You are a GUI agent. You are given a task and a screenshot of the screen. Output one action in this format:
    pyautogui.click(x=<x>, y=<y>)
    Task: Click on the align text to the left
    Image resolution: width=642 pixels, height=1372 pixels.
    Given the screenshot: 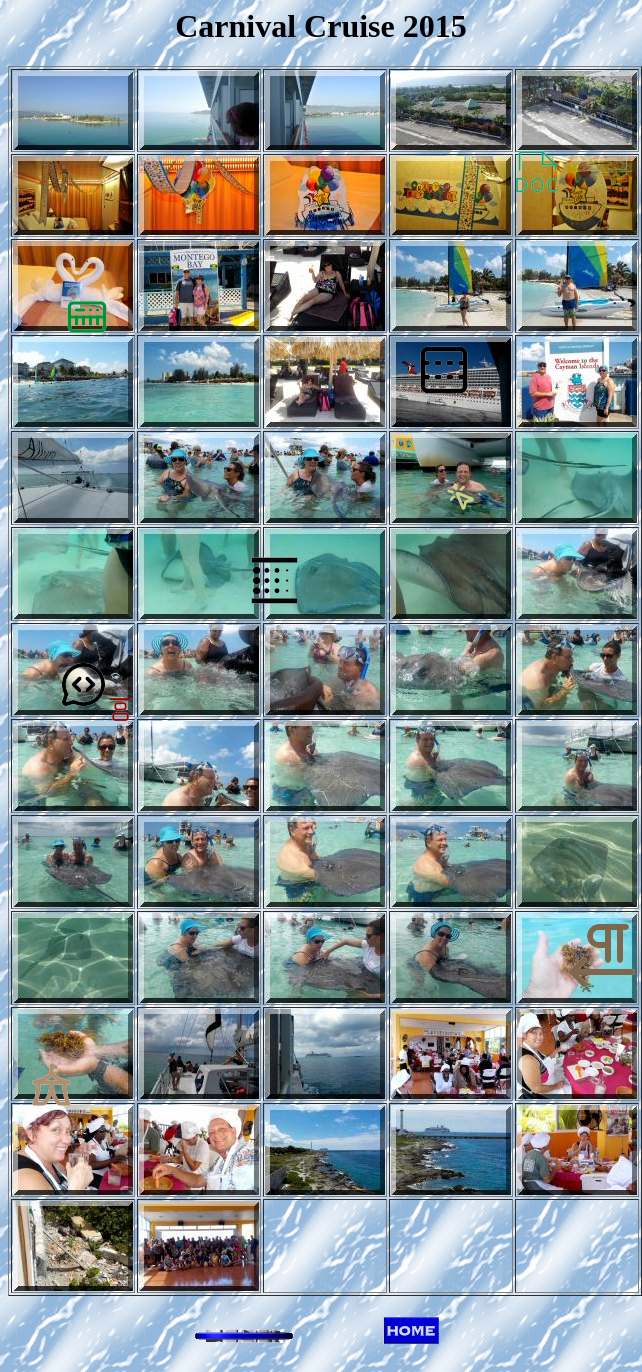 What is the action you would take?
    pyautogui.click(x=602, y=954)
    